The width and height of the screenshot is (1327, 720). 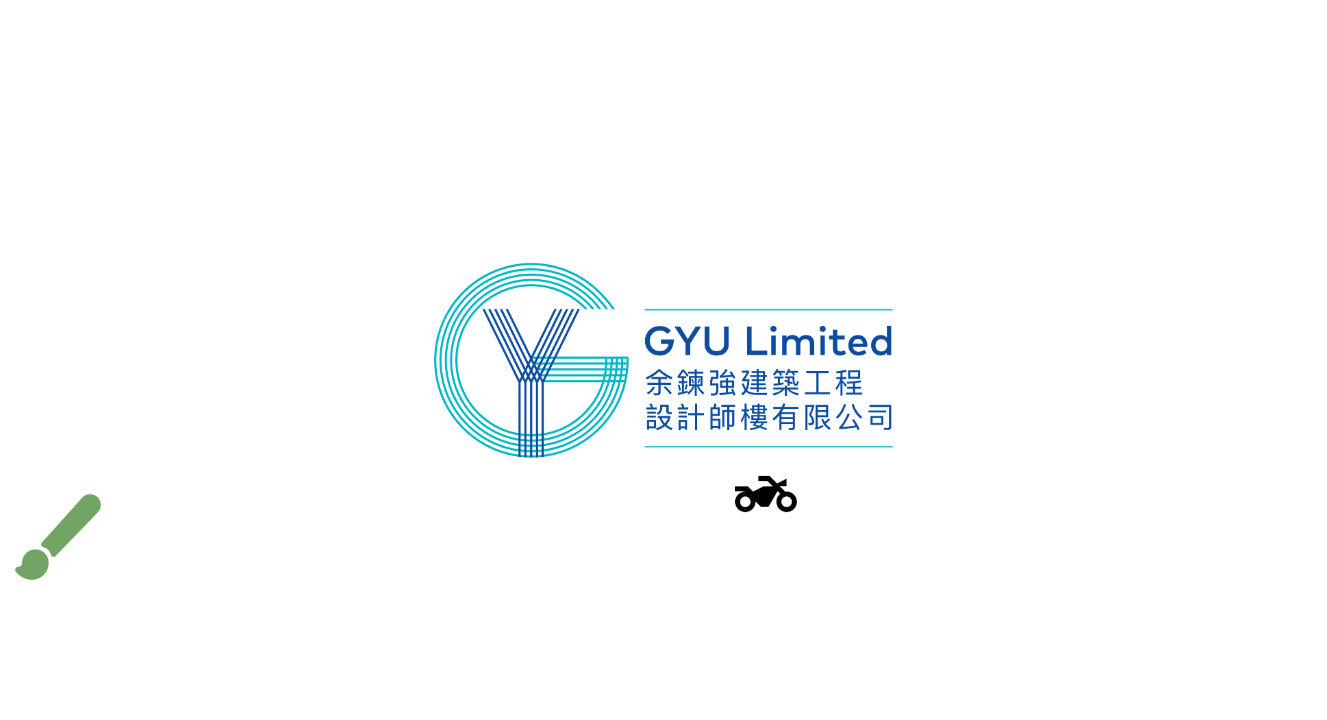 I want to click on access drawing or painting tools, so click(x=58, y=537).